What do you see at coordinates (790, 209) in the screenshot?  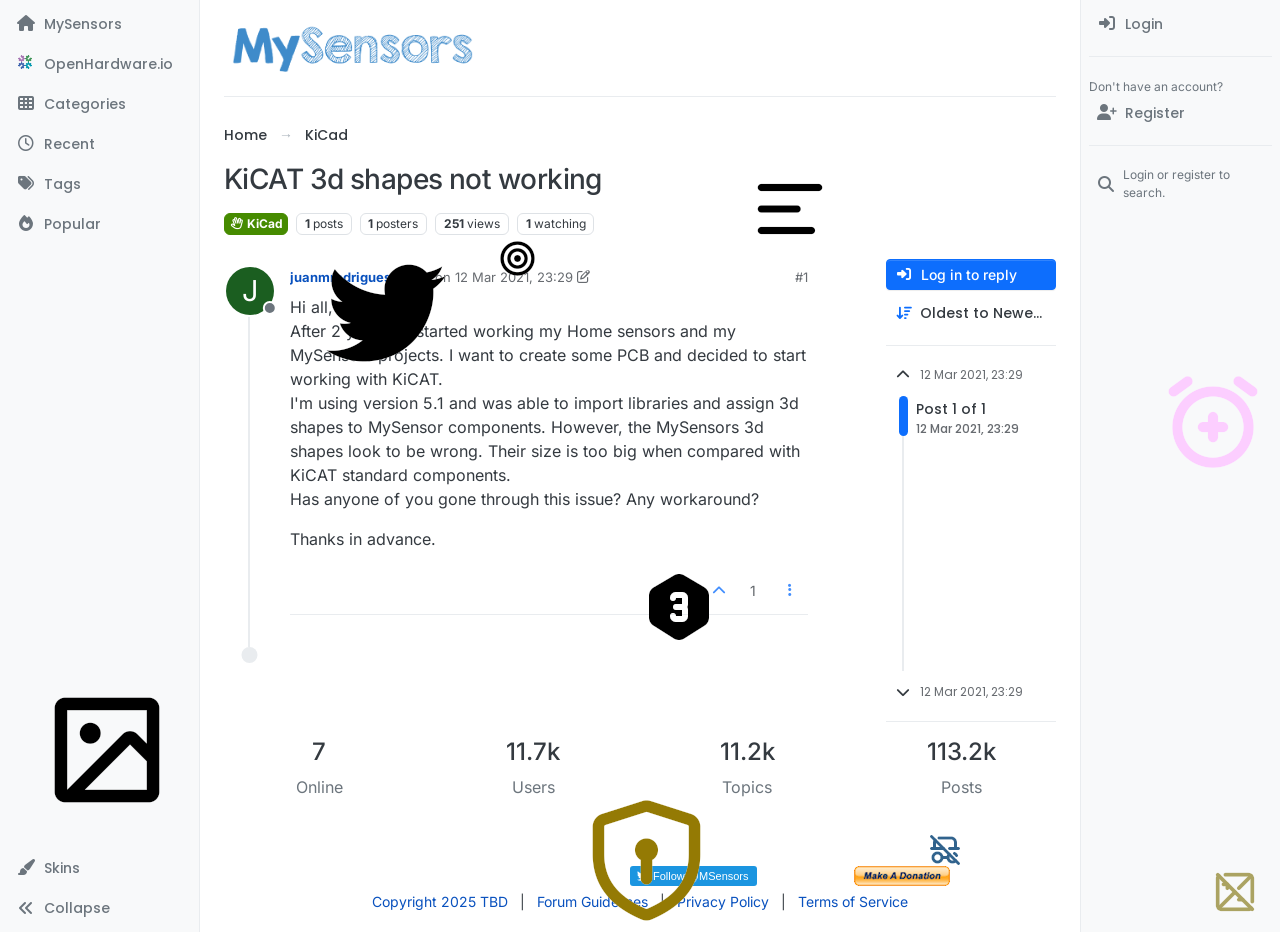 I see `align text to the left` at bounding box center [790, 209].